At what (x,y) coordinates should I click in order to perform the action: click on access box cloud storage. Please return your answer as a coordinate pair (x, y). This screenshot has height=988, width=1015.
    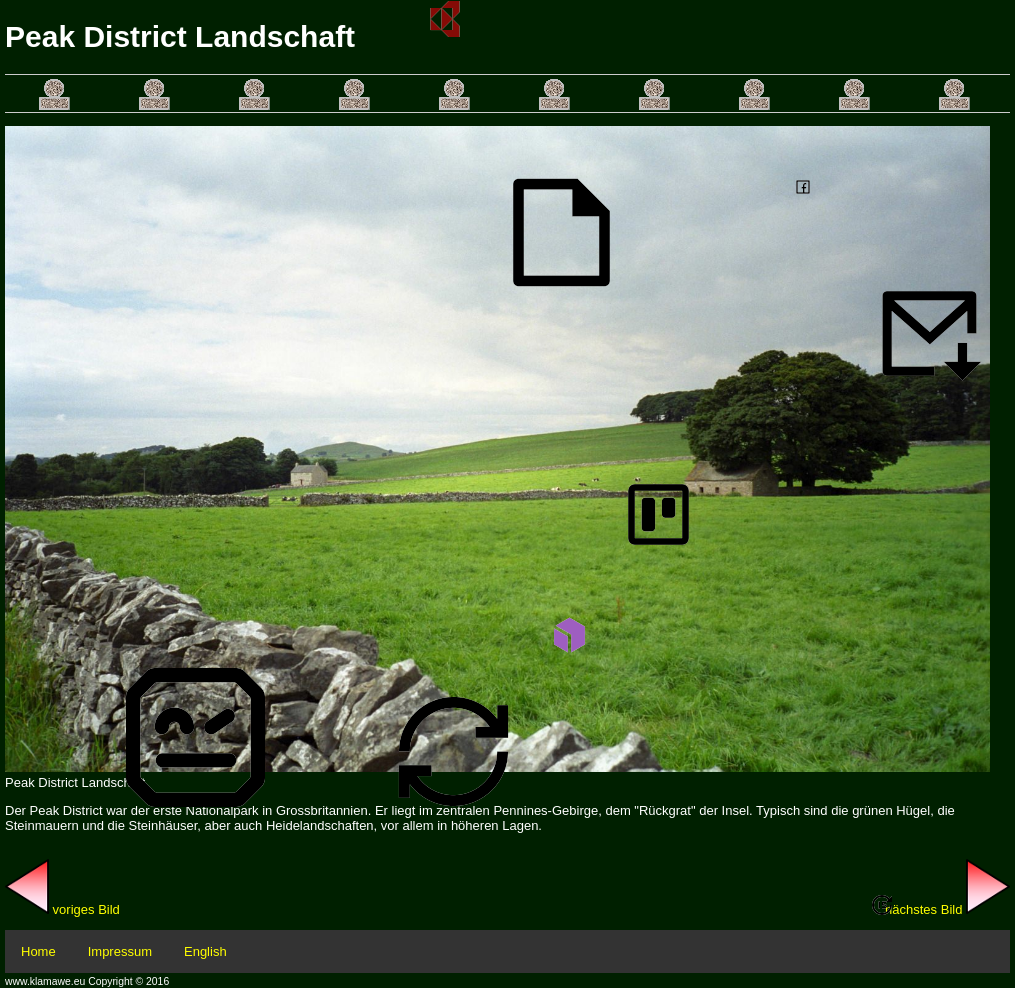
    Looking at the image, I should click on (569, 635).